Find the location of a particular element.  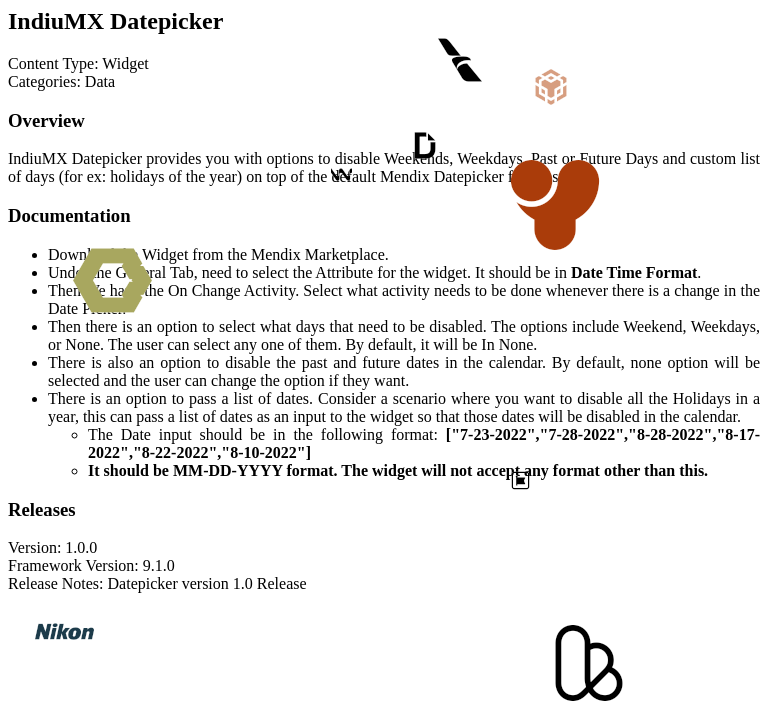

open the American Airlines app is located at coordinates (460, 60).